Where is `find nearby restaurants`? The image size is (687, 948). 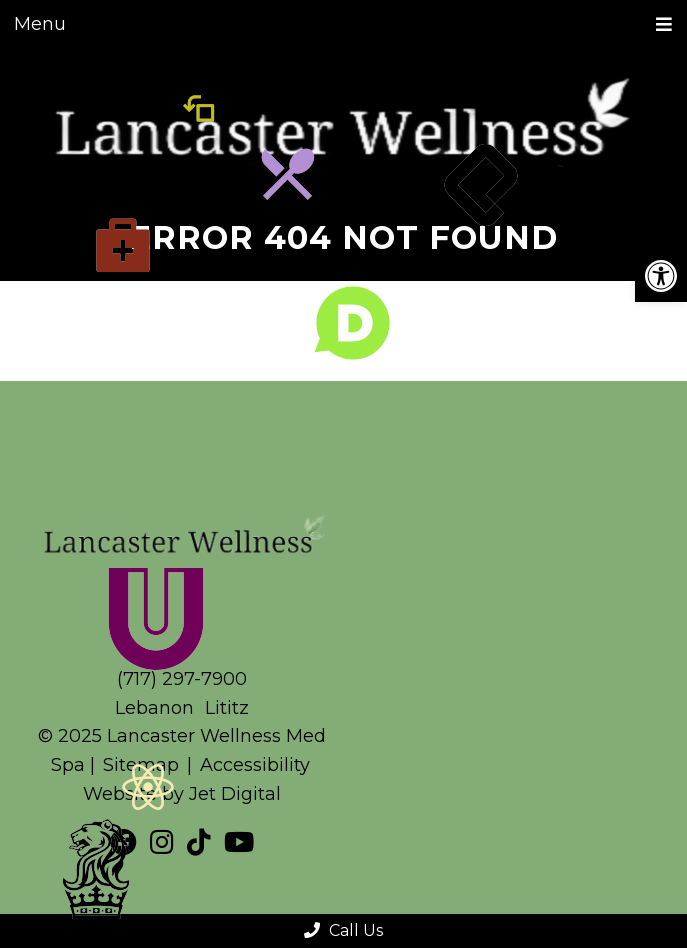
find nearby restaurants is located at coordinates (287, 172).